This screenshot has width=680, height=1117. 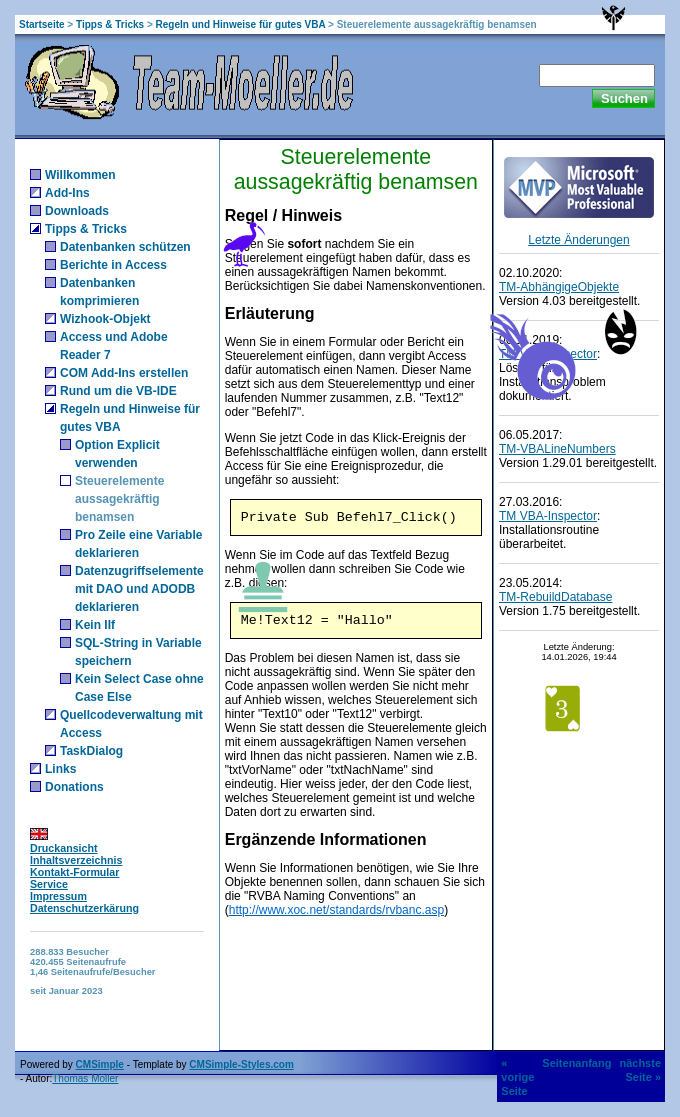 I want to click on royal or ceremonial item in a fantasy game inventory, so click(x=613, y=17).